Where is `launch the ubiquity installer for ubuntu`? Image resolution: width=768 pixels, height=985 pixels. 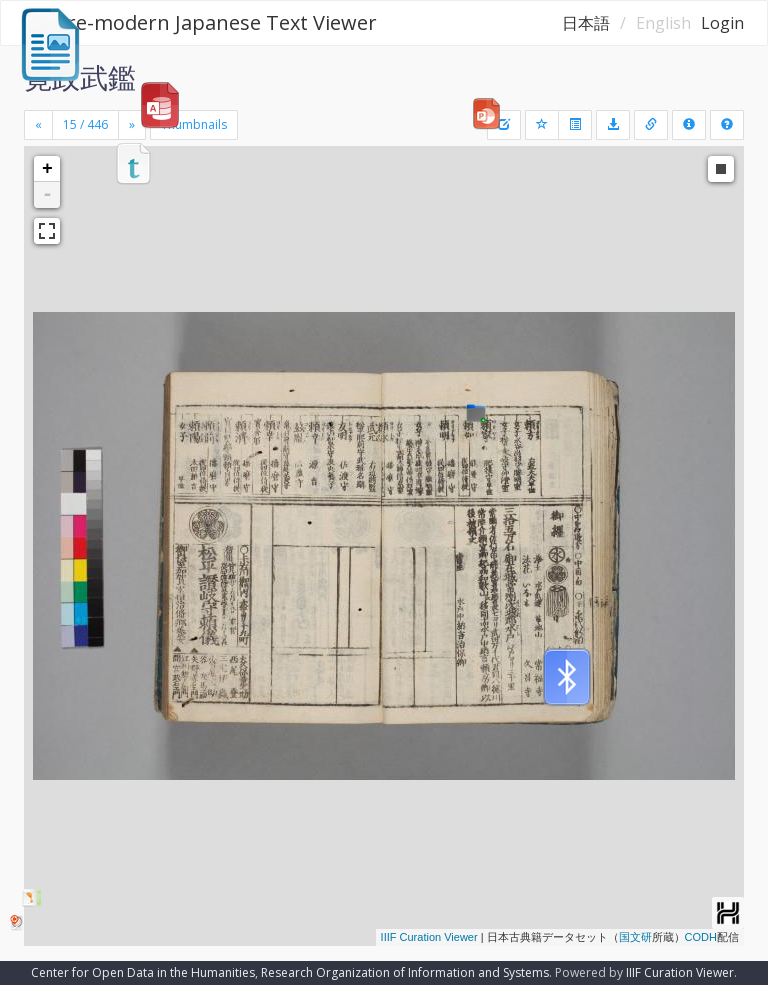 launch the ubiquity installer for ubuntu is located at coordinates (17, 923).